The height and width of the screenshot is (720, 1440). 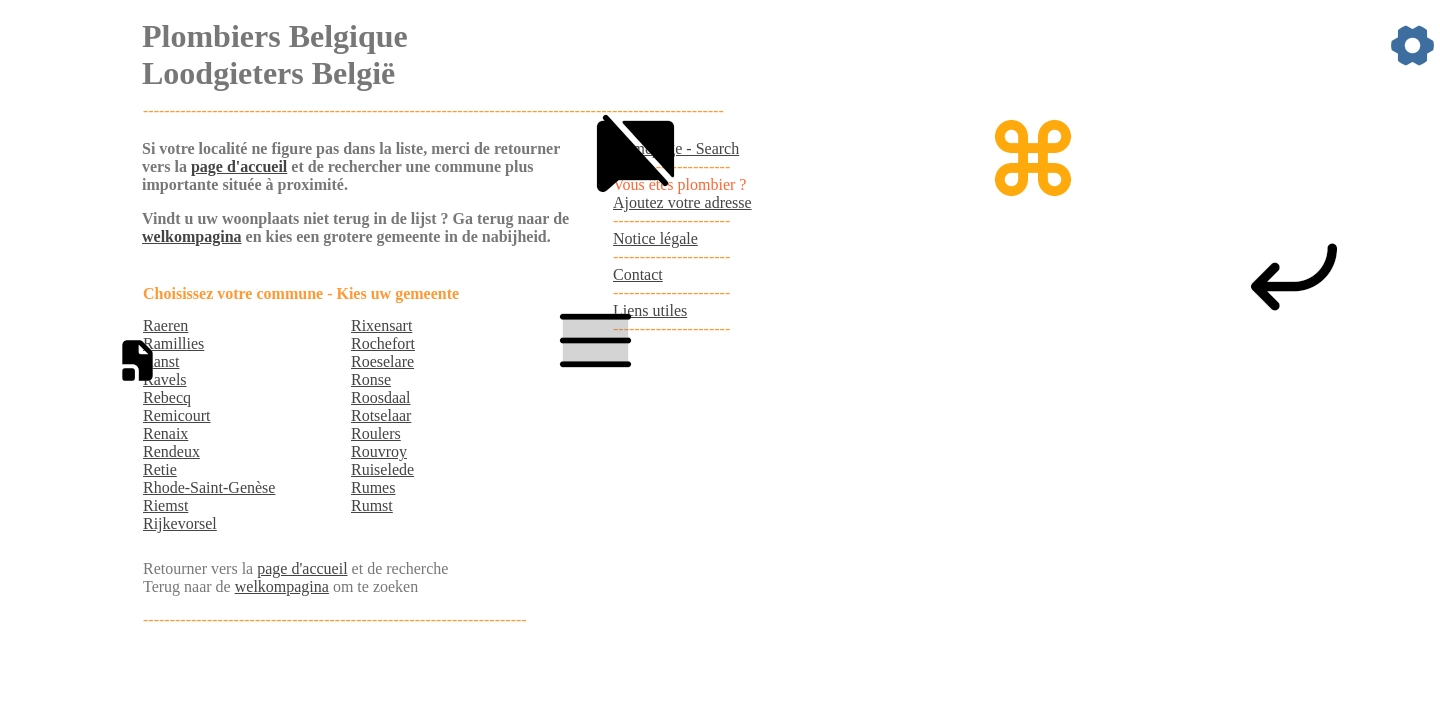 What do you see at coordinates (595, 340) in the screenshot?
I see `view items in list format` at bounding box center [595, 340].